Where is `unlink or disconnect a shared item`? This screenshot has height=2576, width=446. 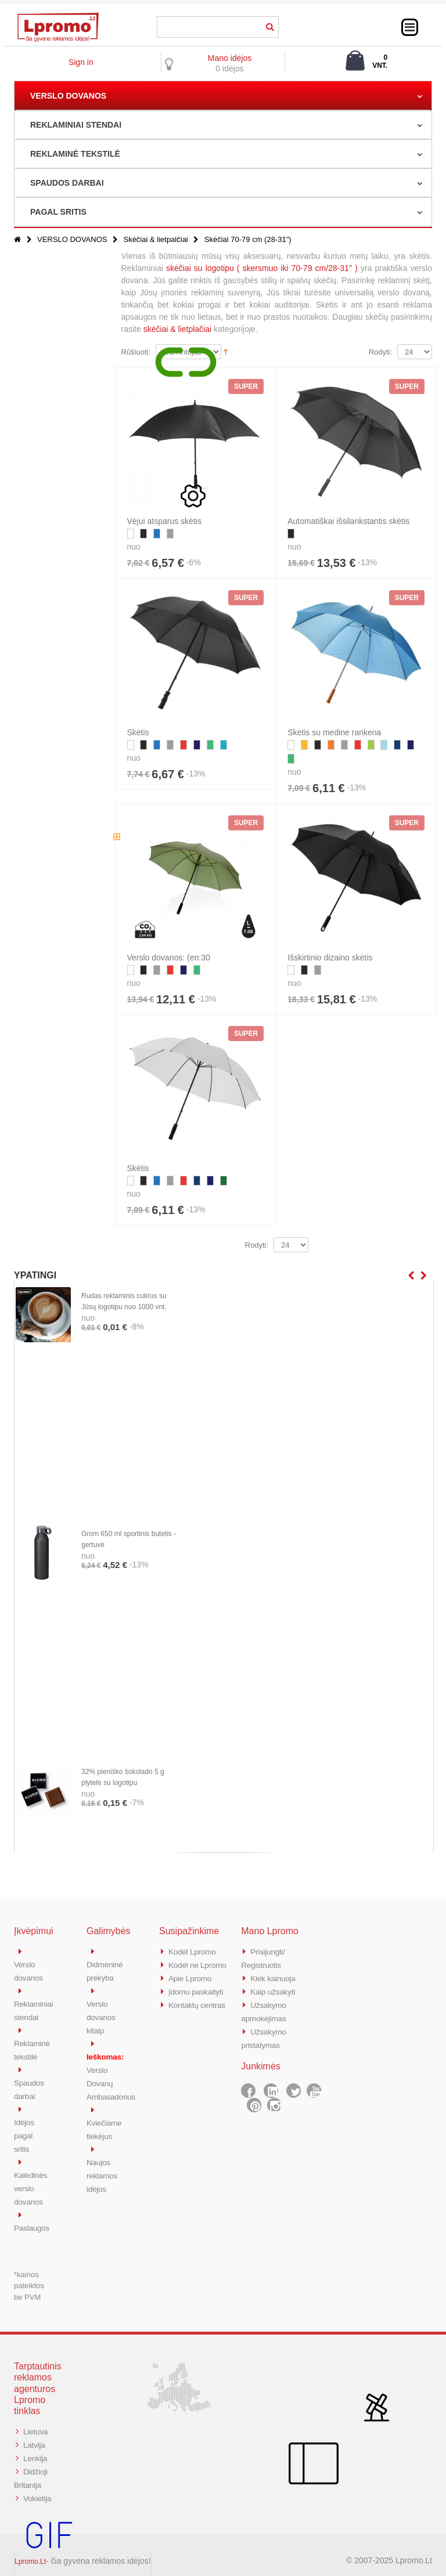
unlink or disconnect a shared item is located at coordinates (186, 362).